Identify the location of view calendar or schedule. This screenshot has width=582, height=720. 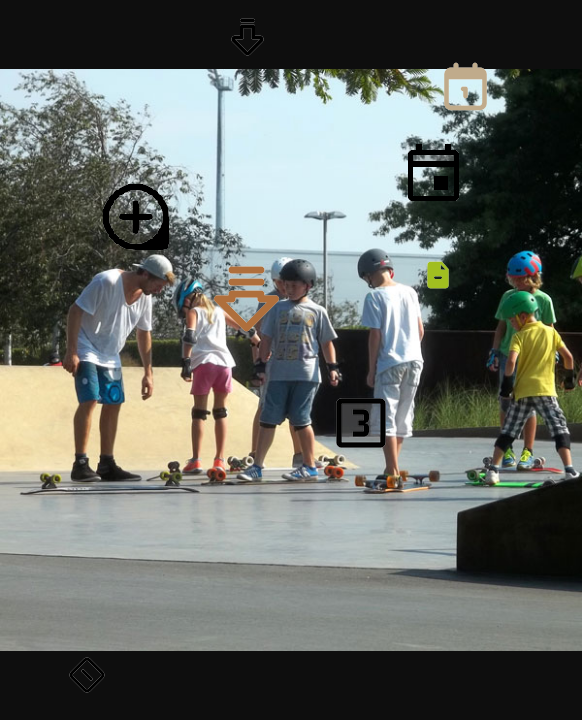
(465, 86).